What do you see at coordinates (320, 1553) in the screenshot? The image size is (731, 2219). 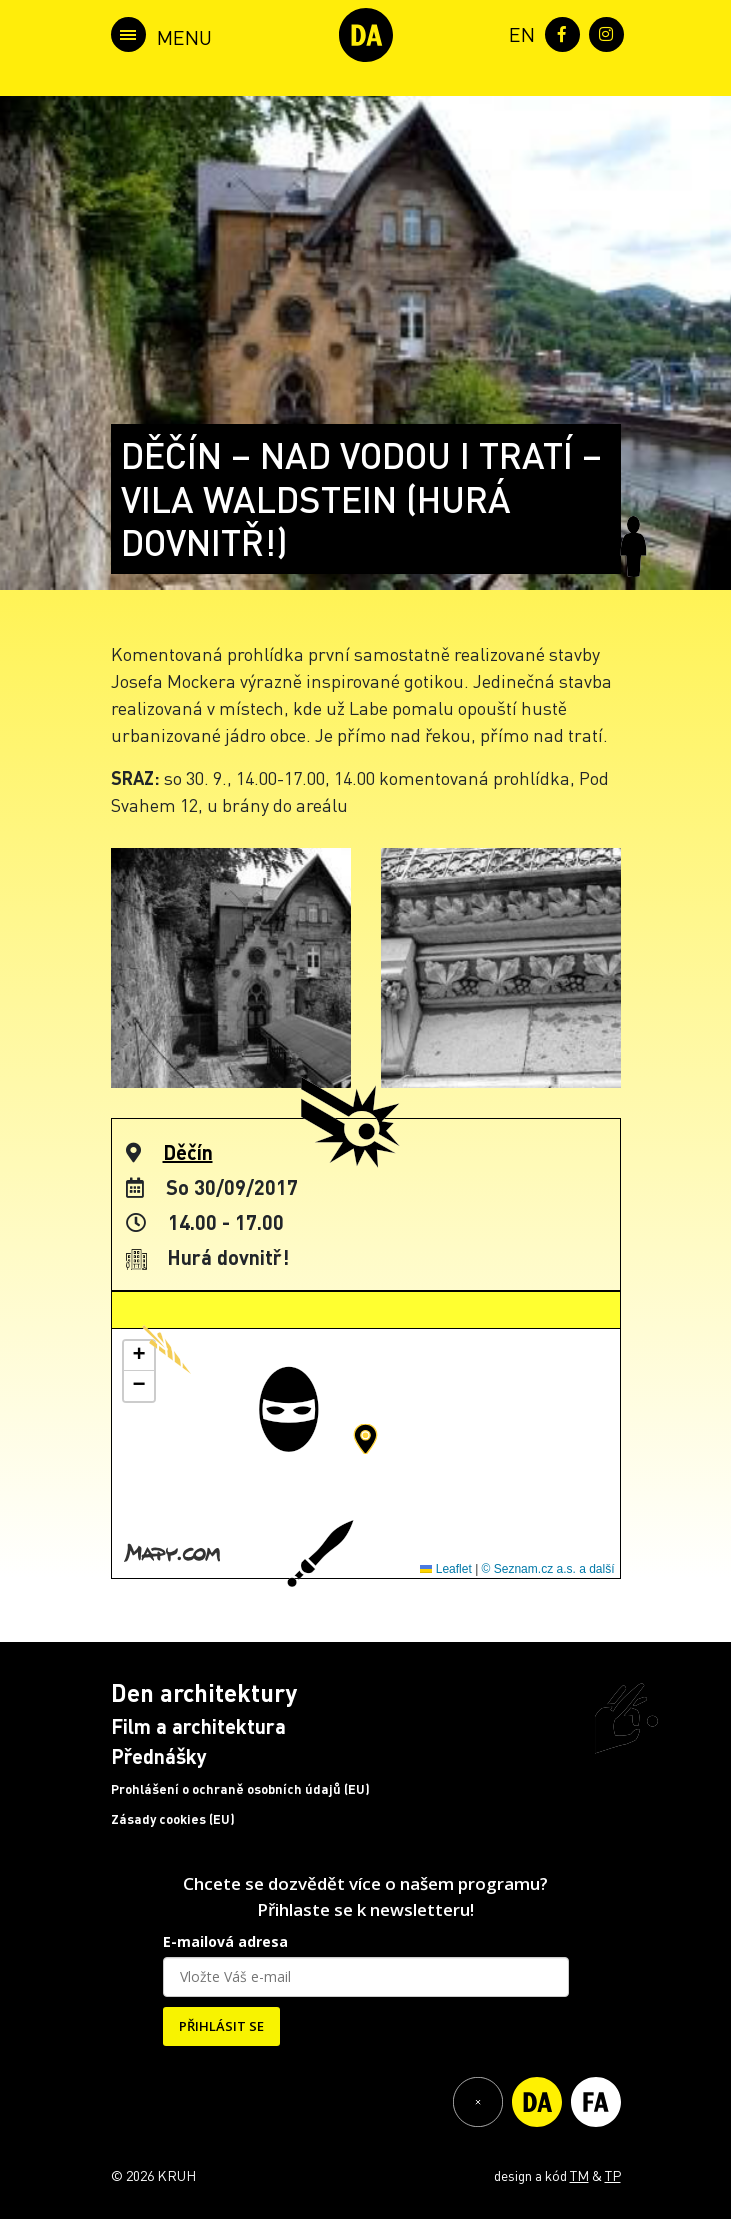 I see `select sword or melee weapon in game` at bounding box center [320, 1553].